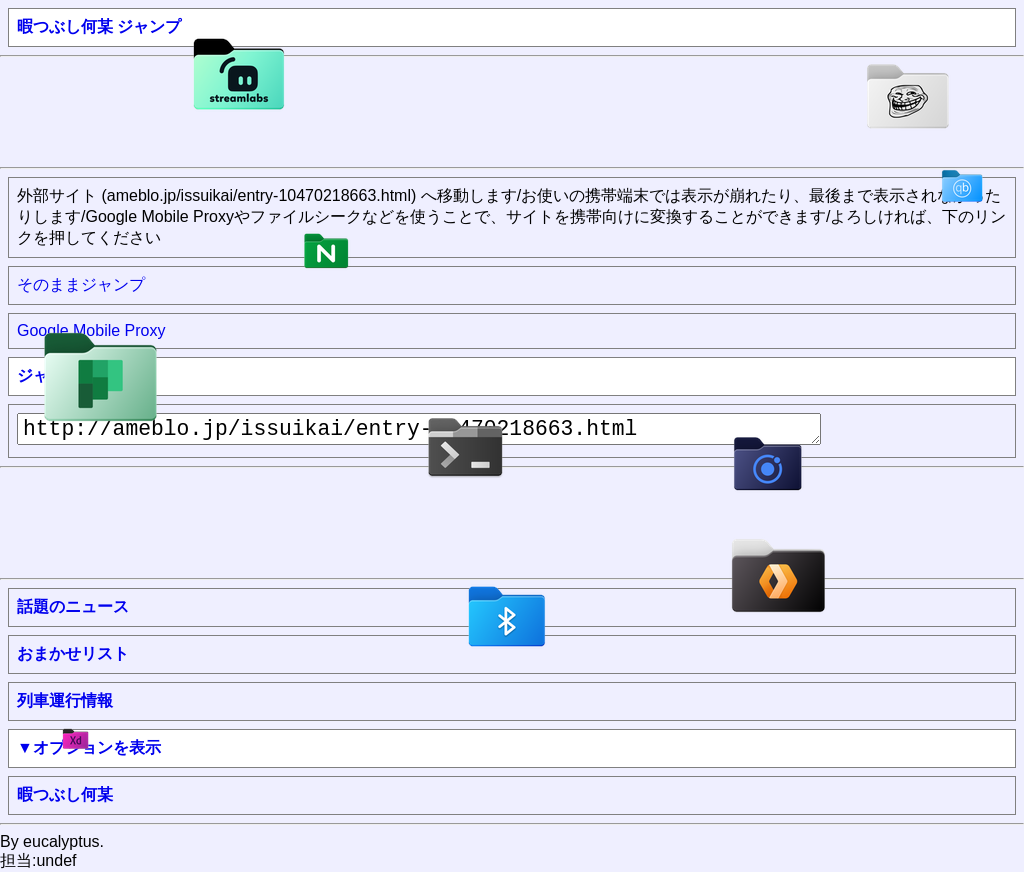 The image size is (1024, 872). What do you see at coordinates (326, 252) in the screenshot?
I see `open nginx configuration files folder` at bounding box center [326, 252].